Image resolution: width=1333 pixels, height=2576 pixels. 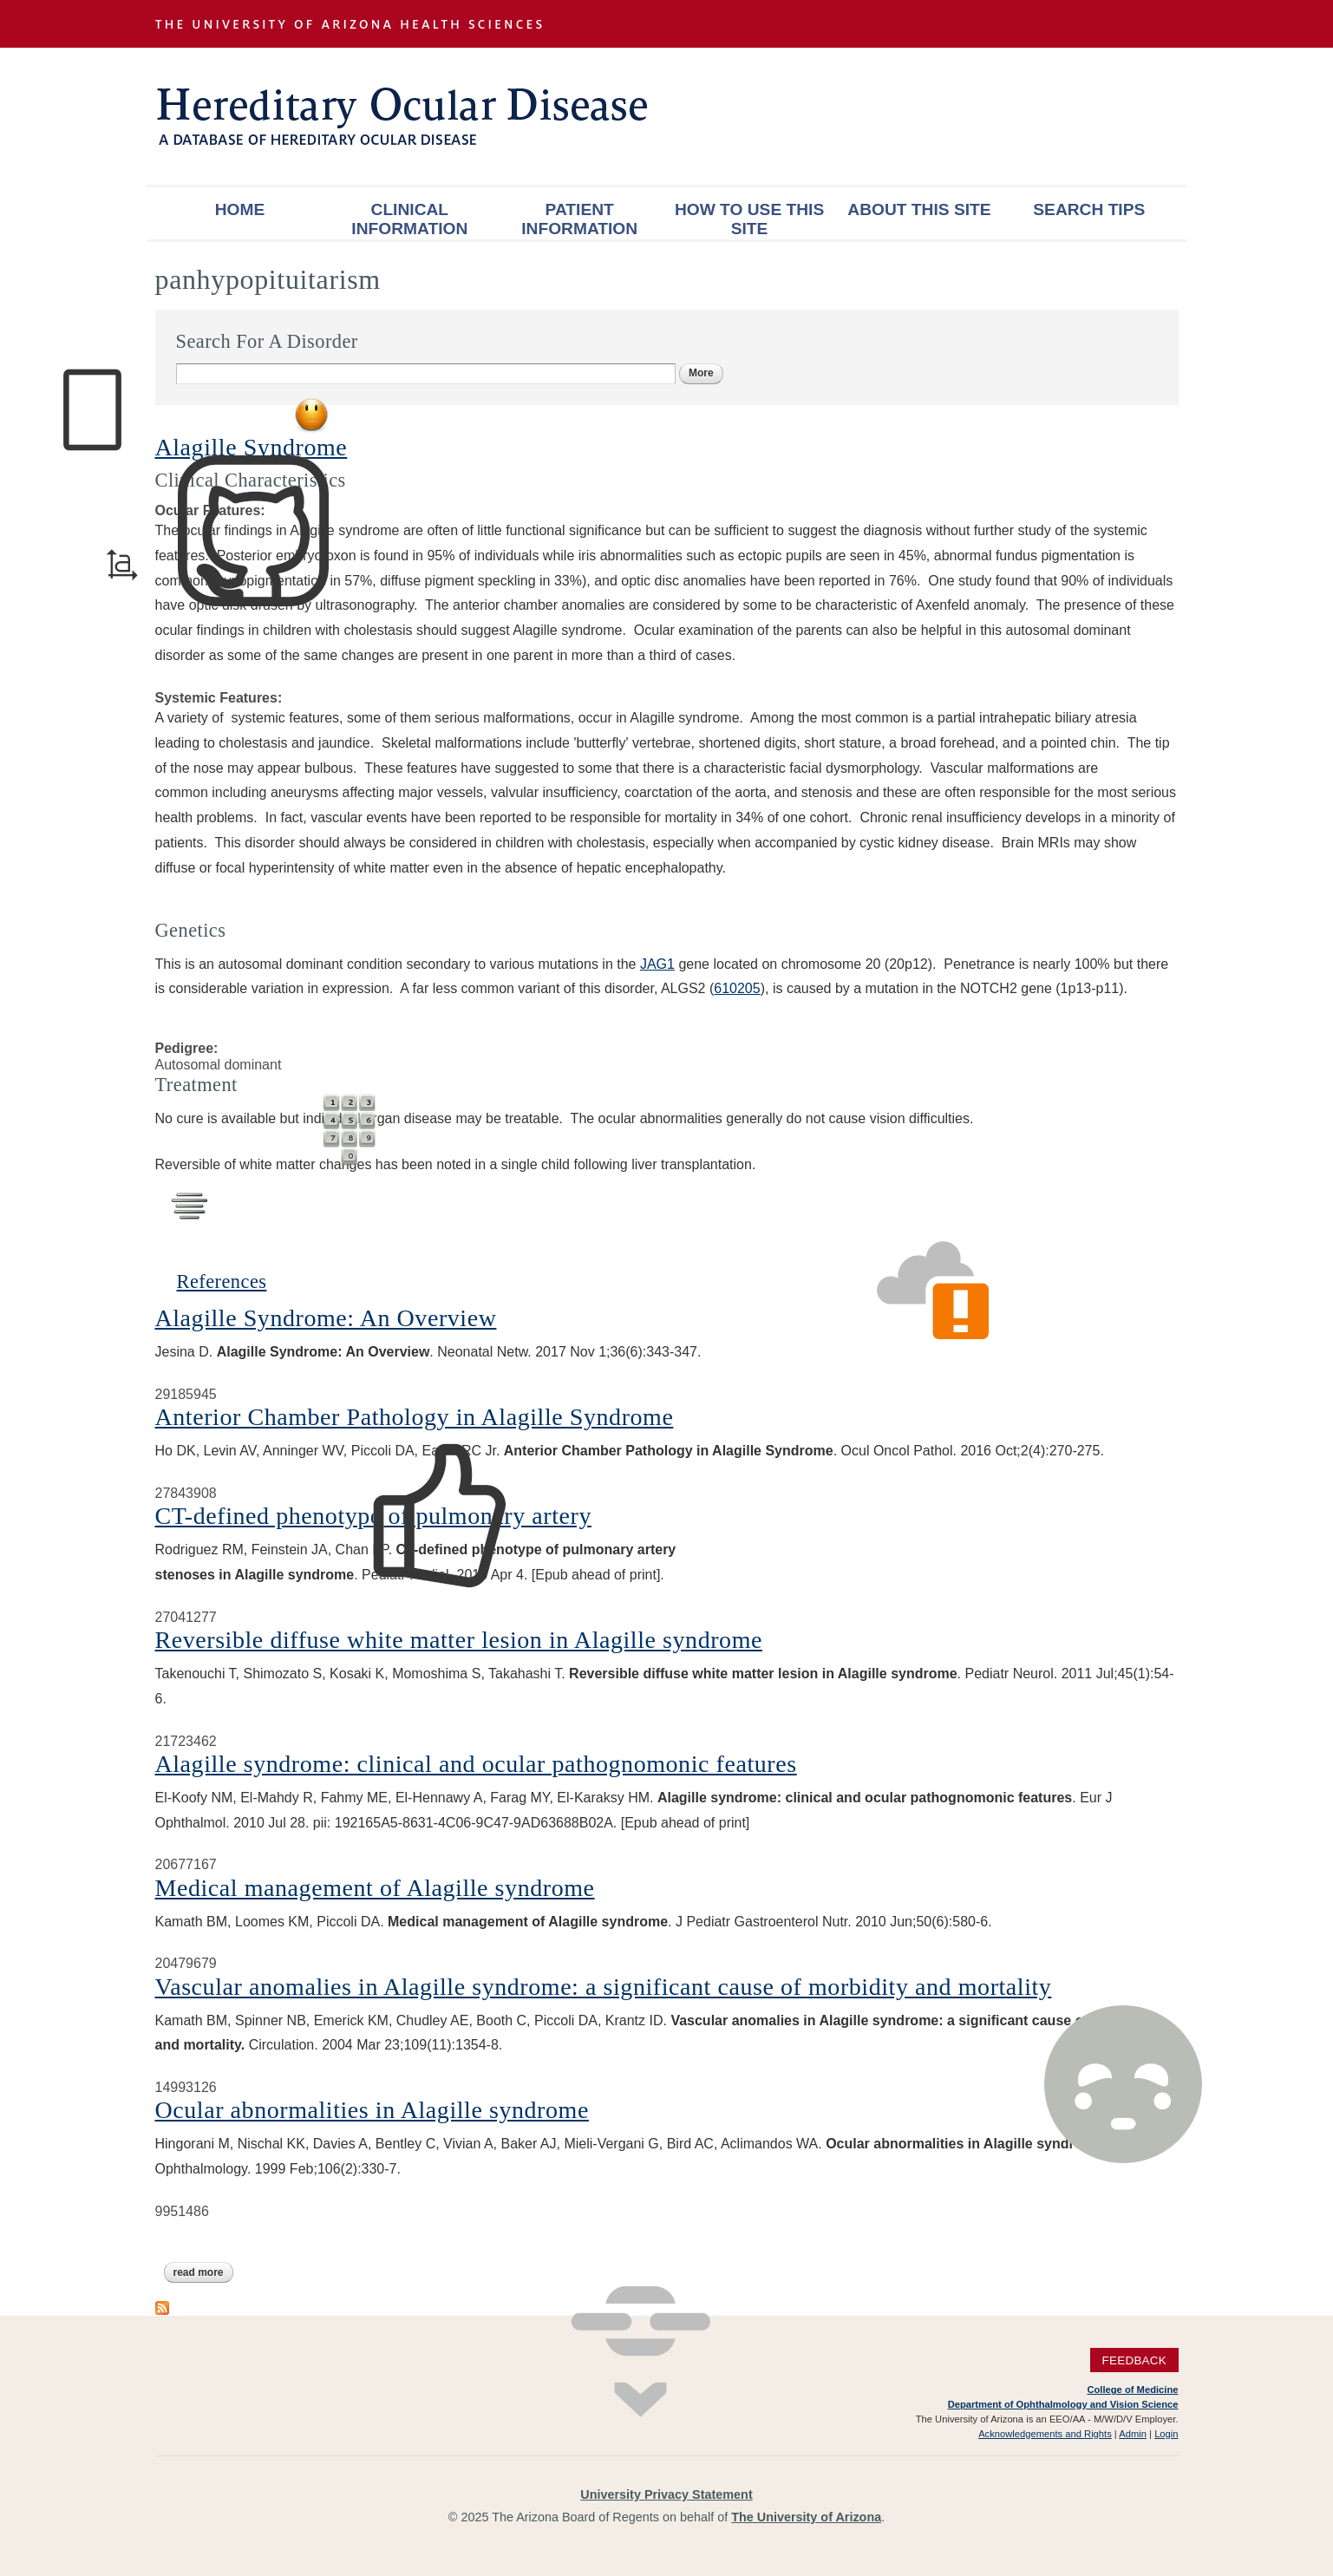 I want to click on open GitHub Desktop application, so click(x=253, y=531).